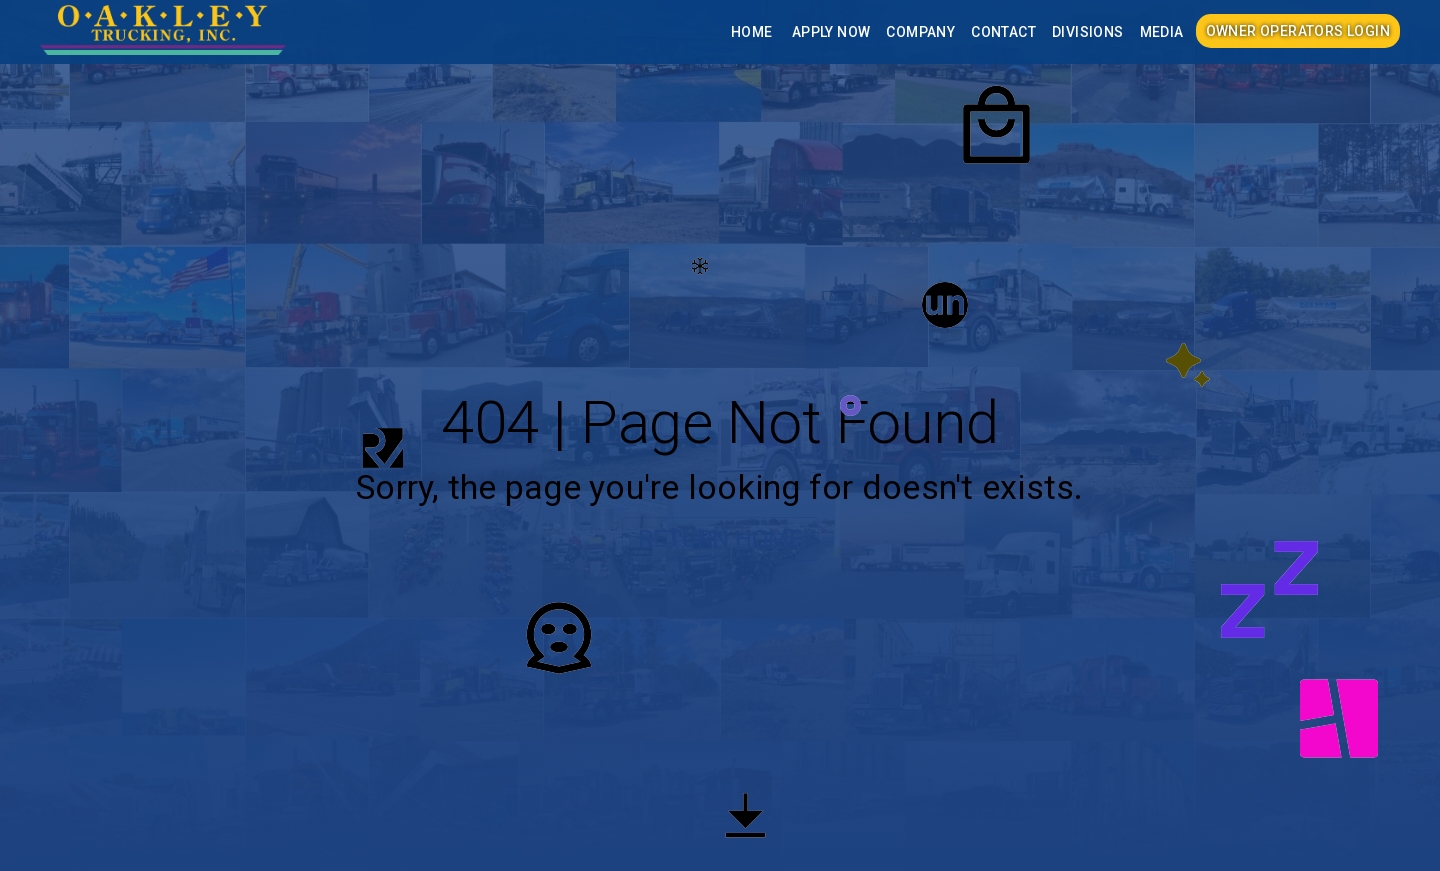 Image resolution: width=1440 pixels, height=871 pixels. I want to click on unstop platform logo, so click(945, 305).